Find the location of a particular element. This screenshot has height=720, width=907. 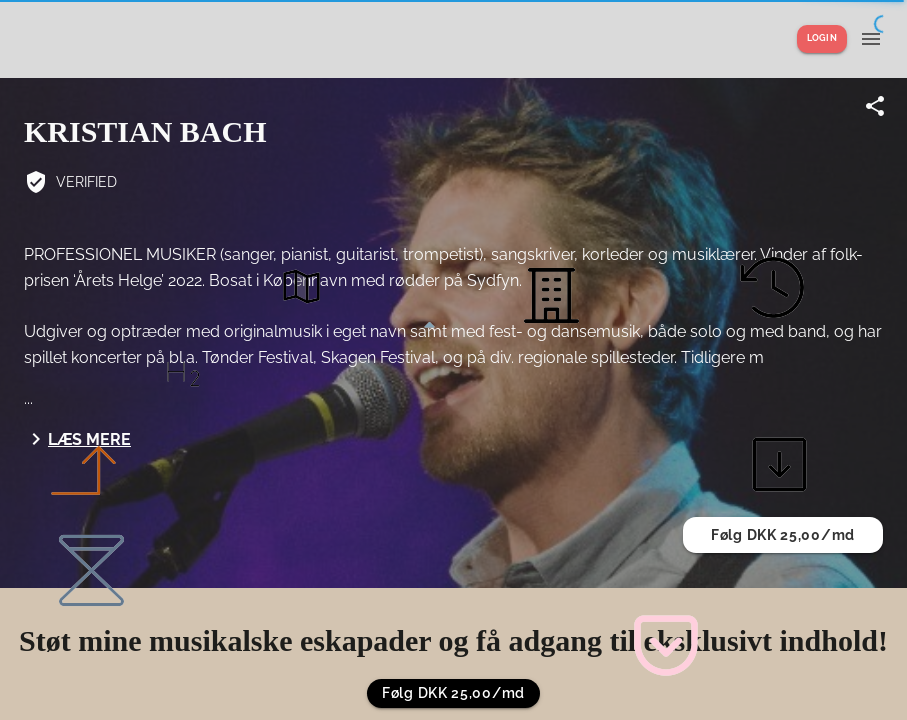

download file or content is located at coordinates (779, 464).